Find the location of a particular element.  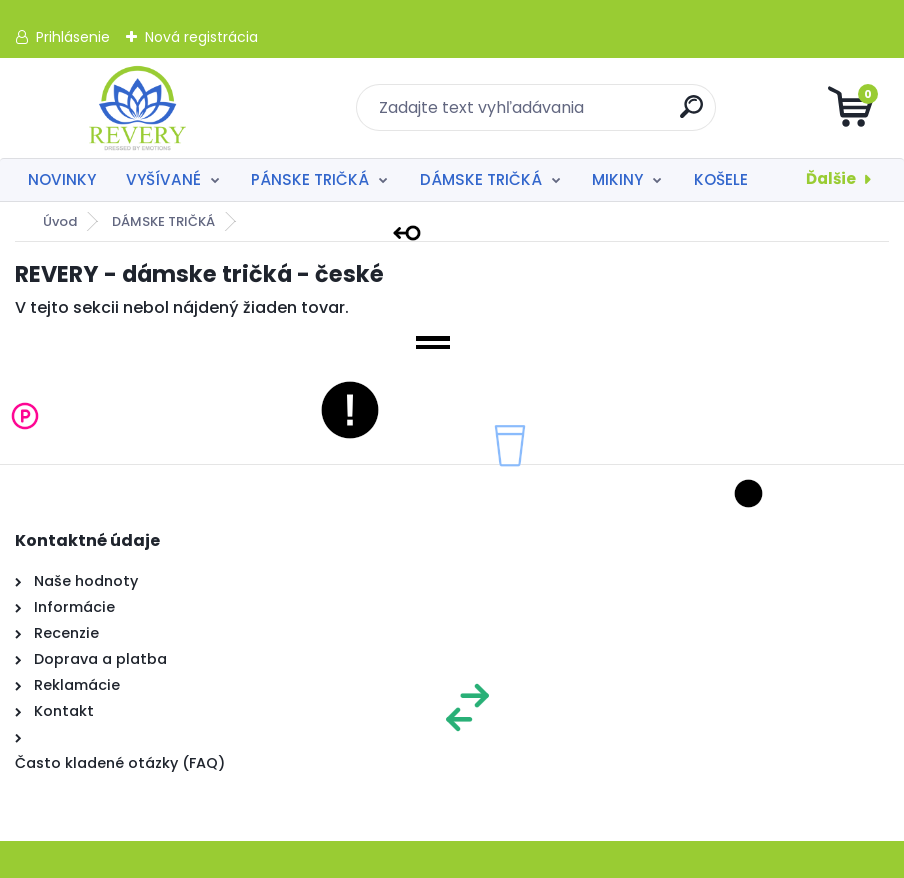

view nearby bars or pubs is located at coordinates (510, 445).